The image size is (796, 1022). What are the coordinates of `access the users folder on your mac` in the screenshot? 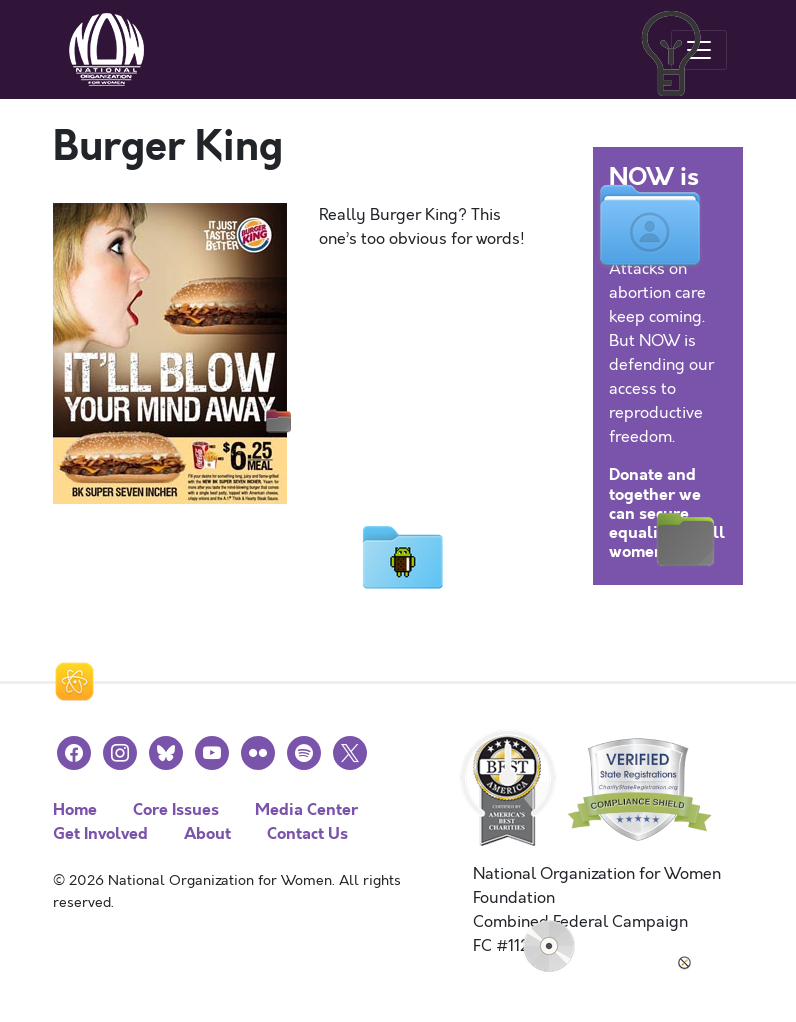 It's located at (650, 225).